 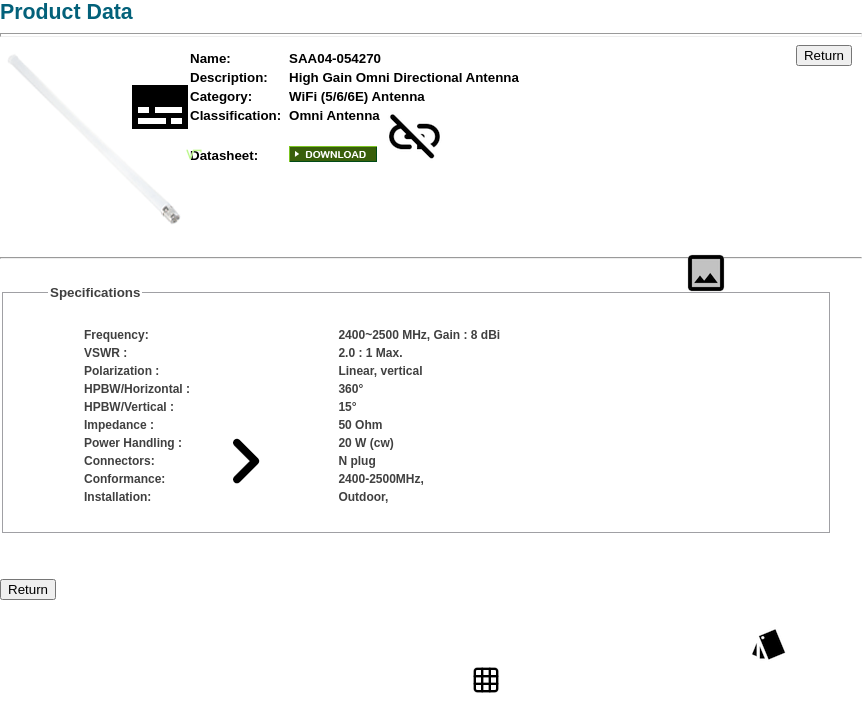 I want to click on switch to grid view layout, so click(x=486, y=680).